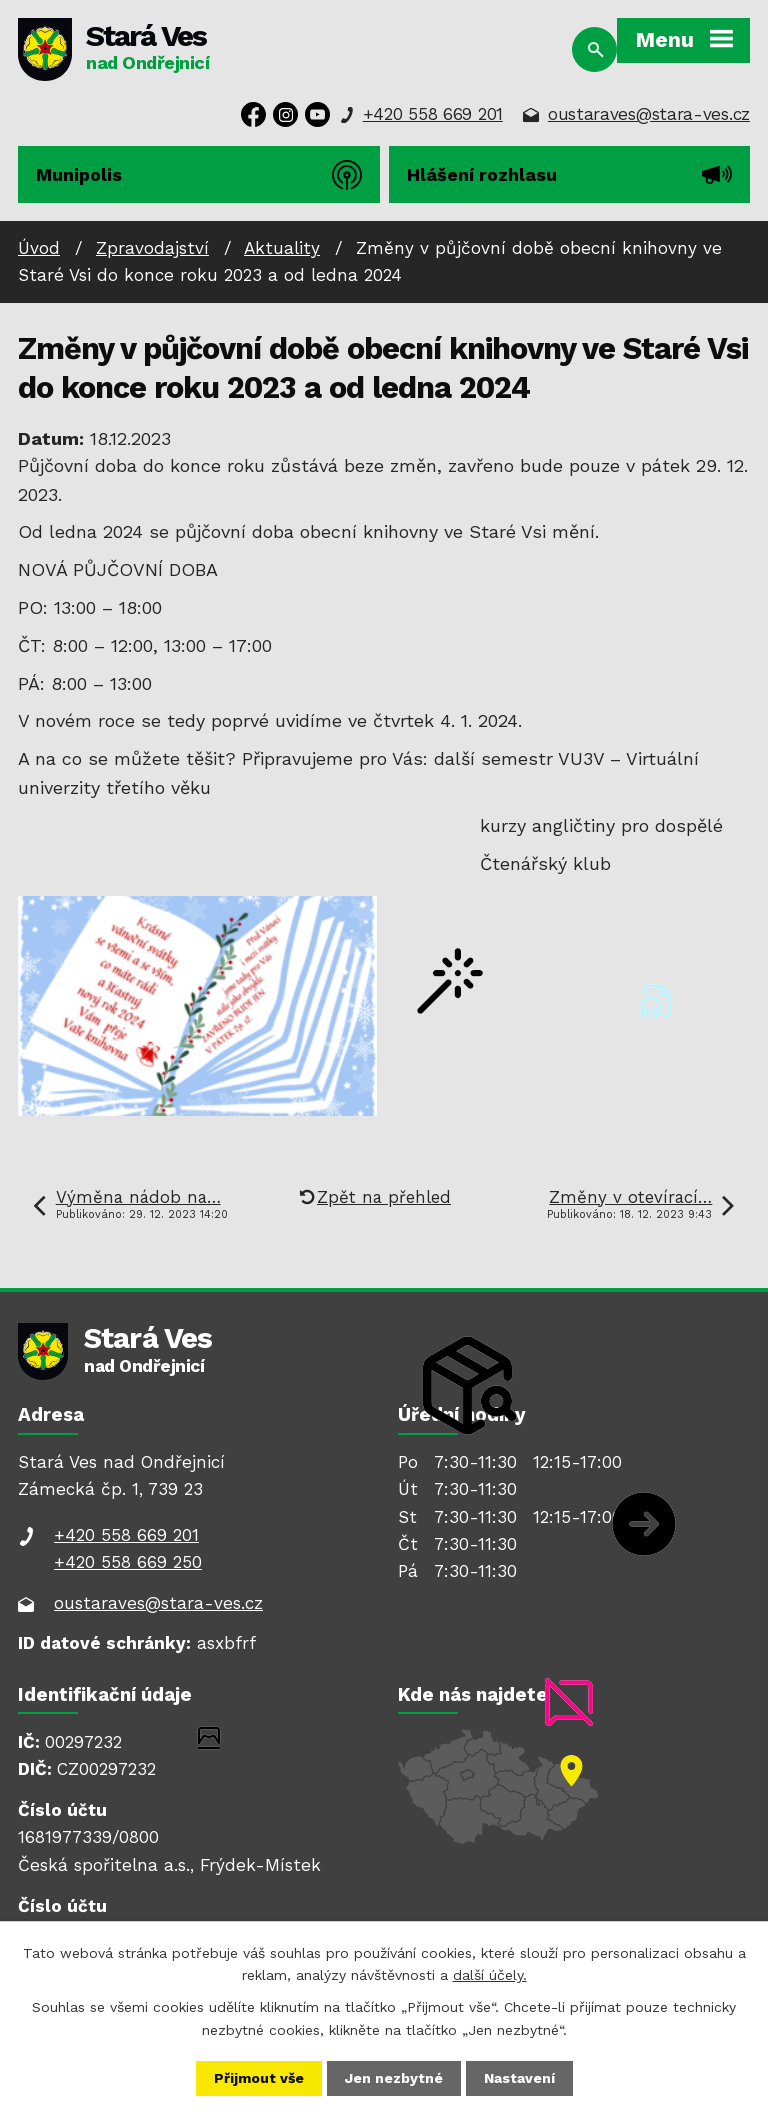  Describe the element at coordinates (657, 1001) in the screenshot. I see `open an audio file` at that location.